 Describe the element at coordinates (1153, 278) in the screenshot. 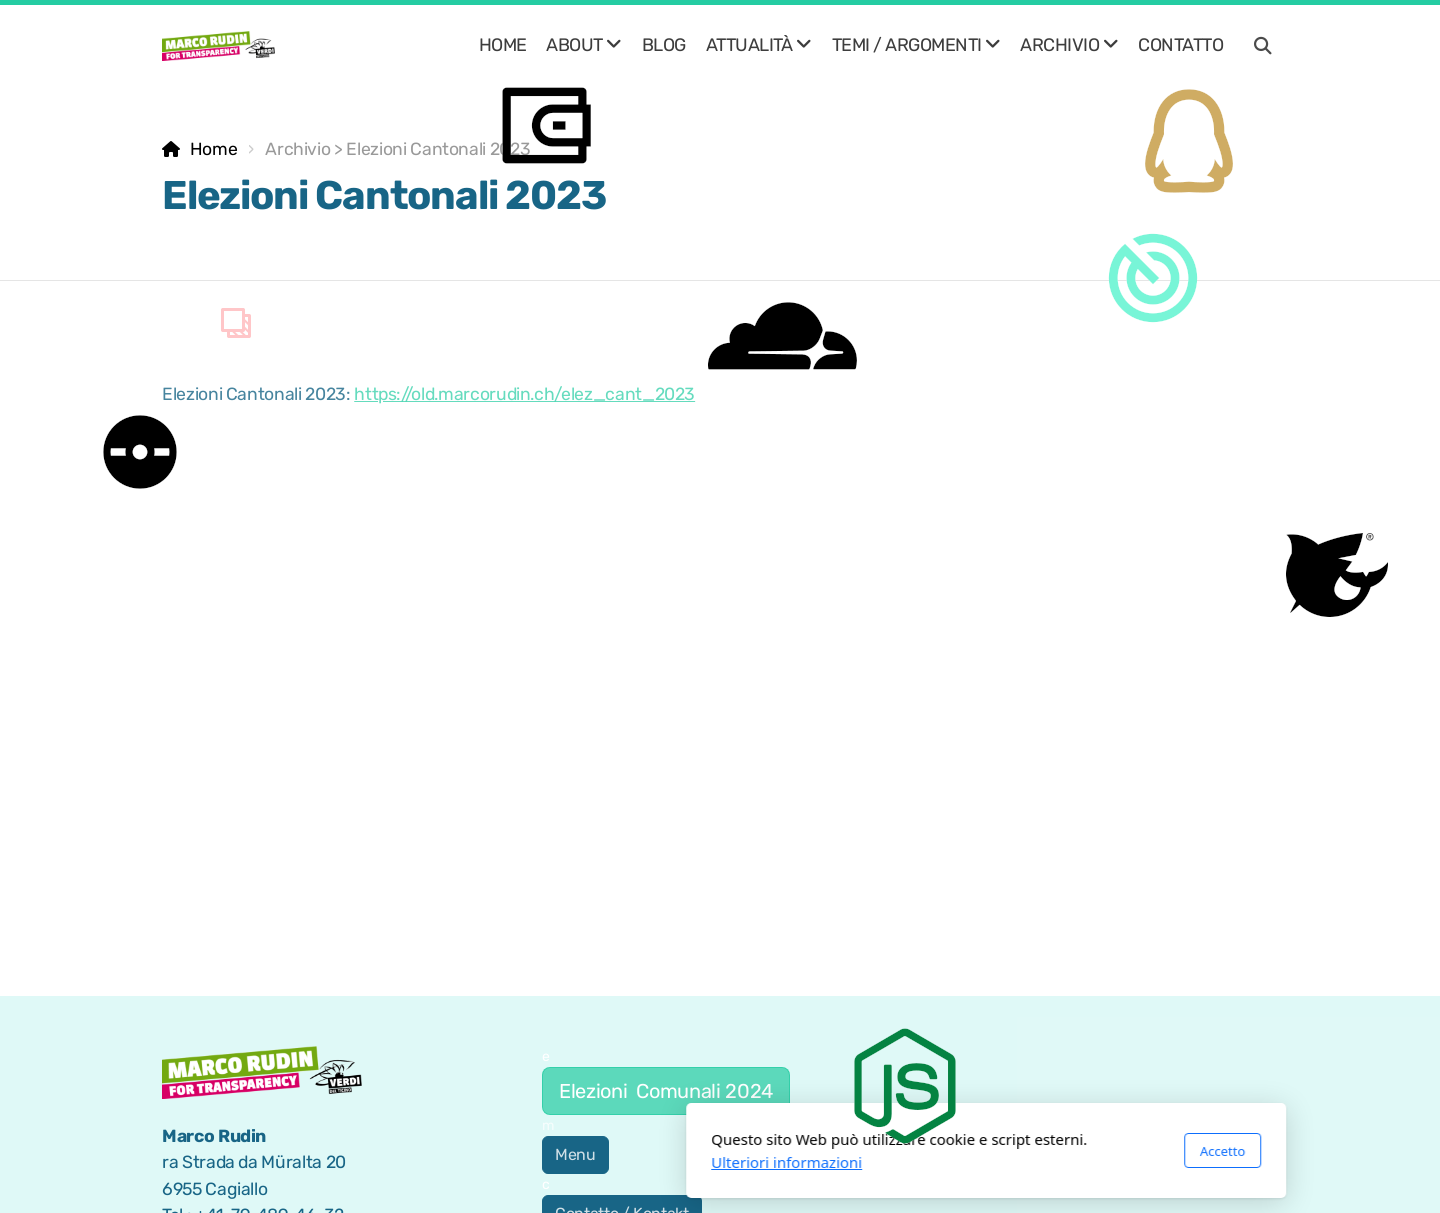

I see `scan a QR code or barcode` at that location.